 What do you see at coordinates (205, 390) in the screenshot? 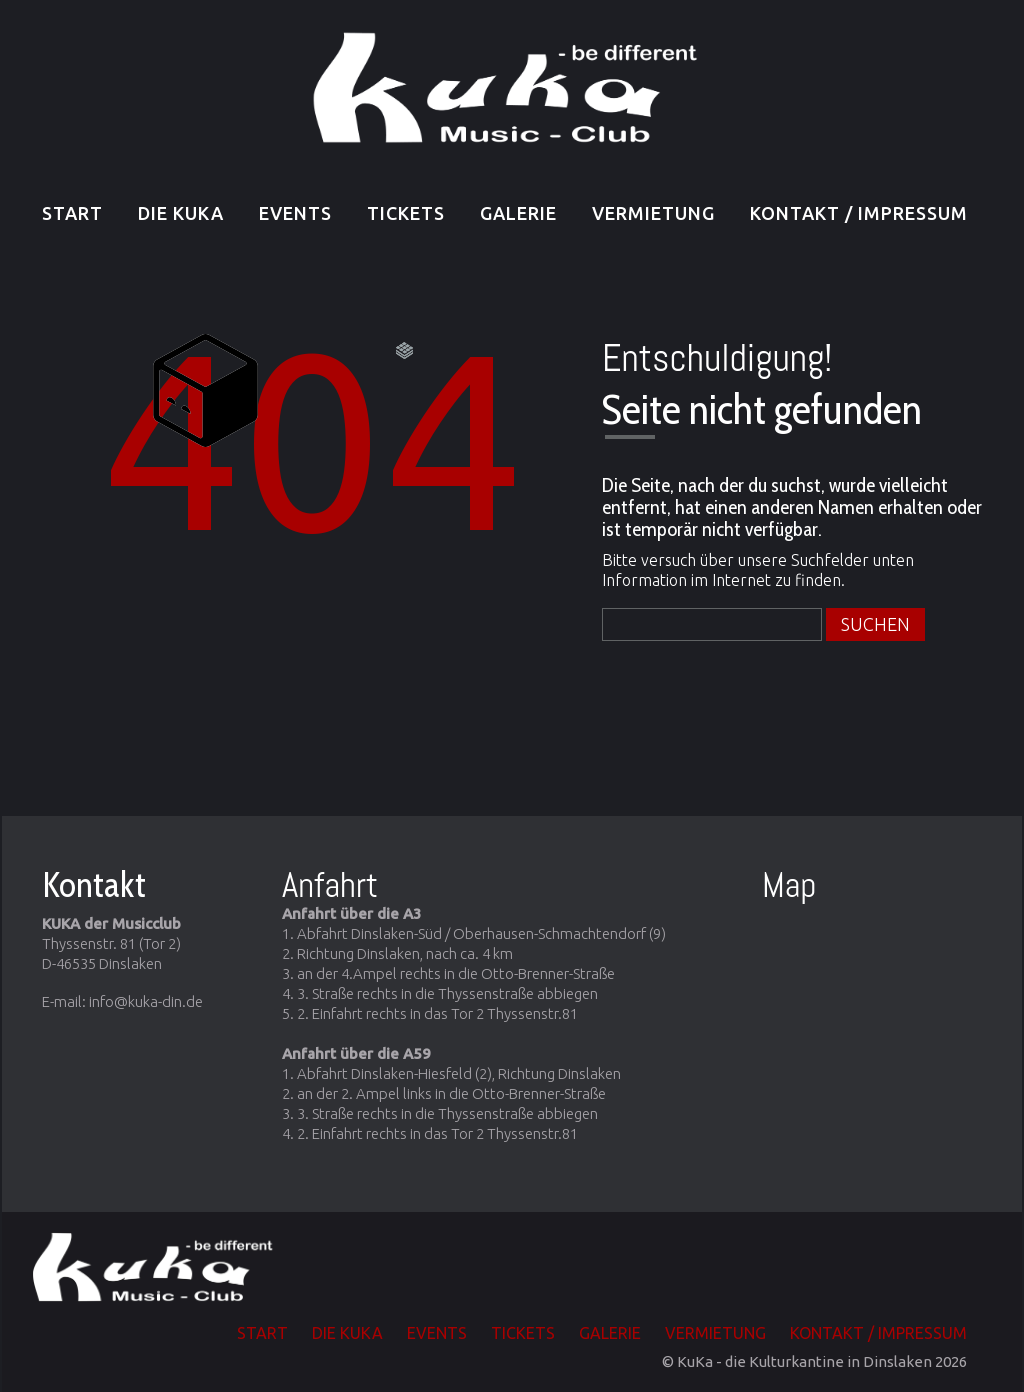
I see `opentofu infrastructure as code platform` at bounding box center [205, 390].